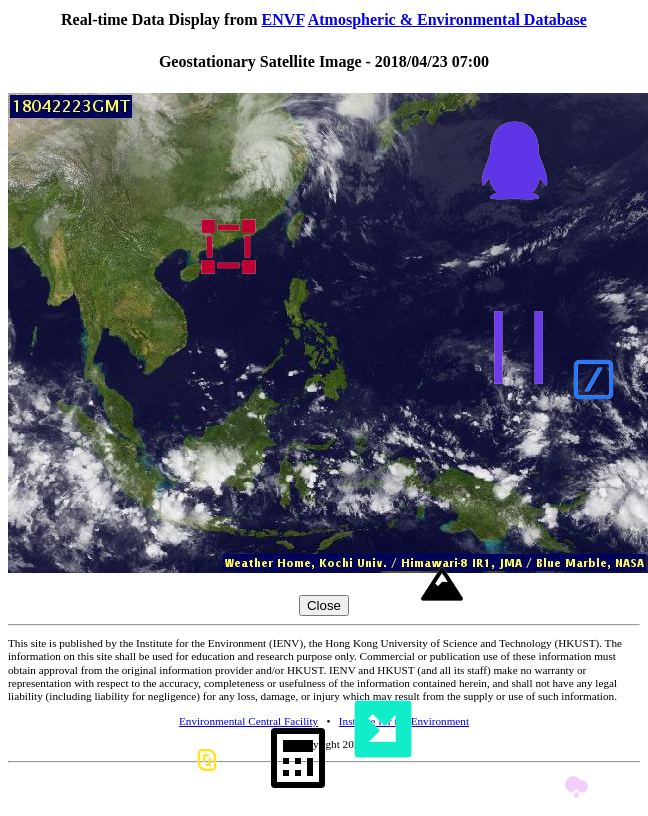  What do you see at coordinates (576, 786) in the screenshot?
I see `indicates rainy weather conditions` at bounding box center [576, 786].